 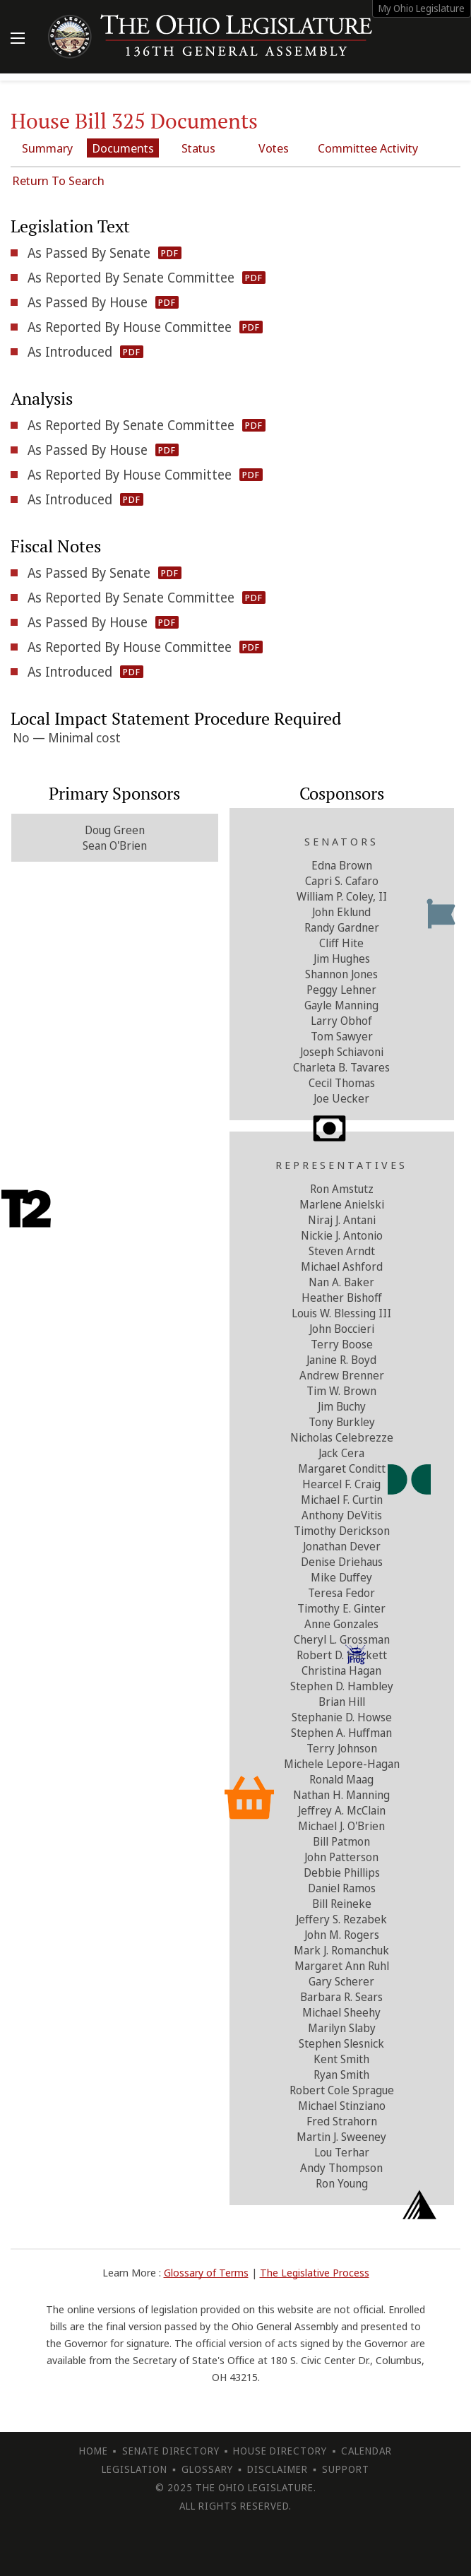 I want to click on view cash or currency balance, so click(x=329, y=1128).